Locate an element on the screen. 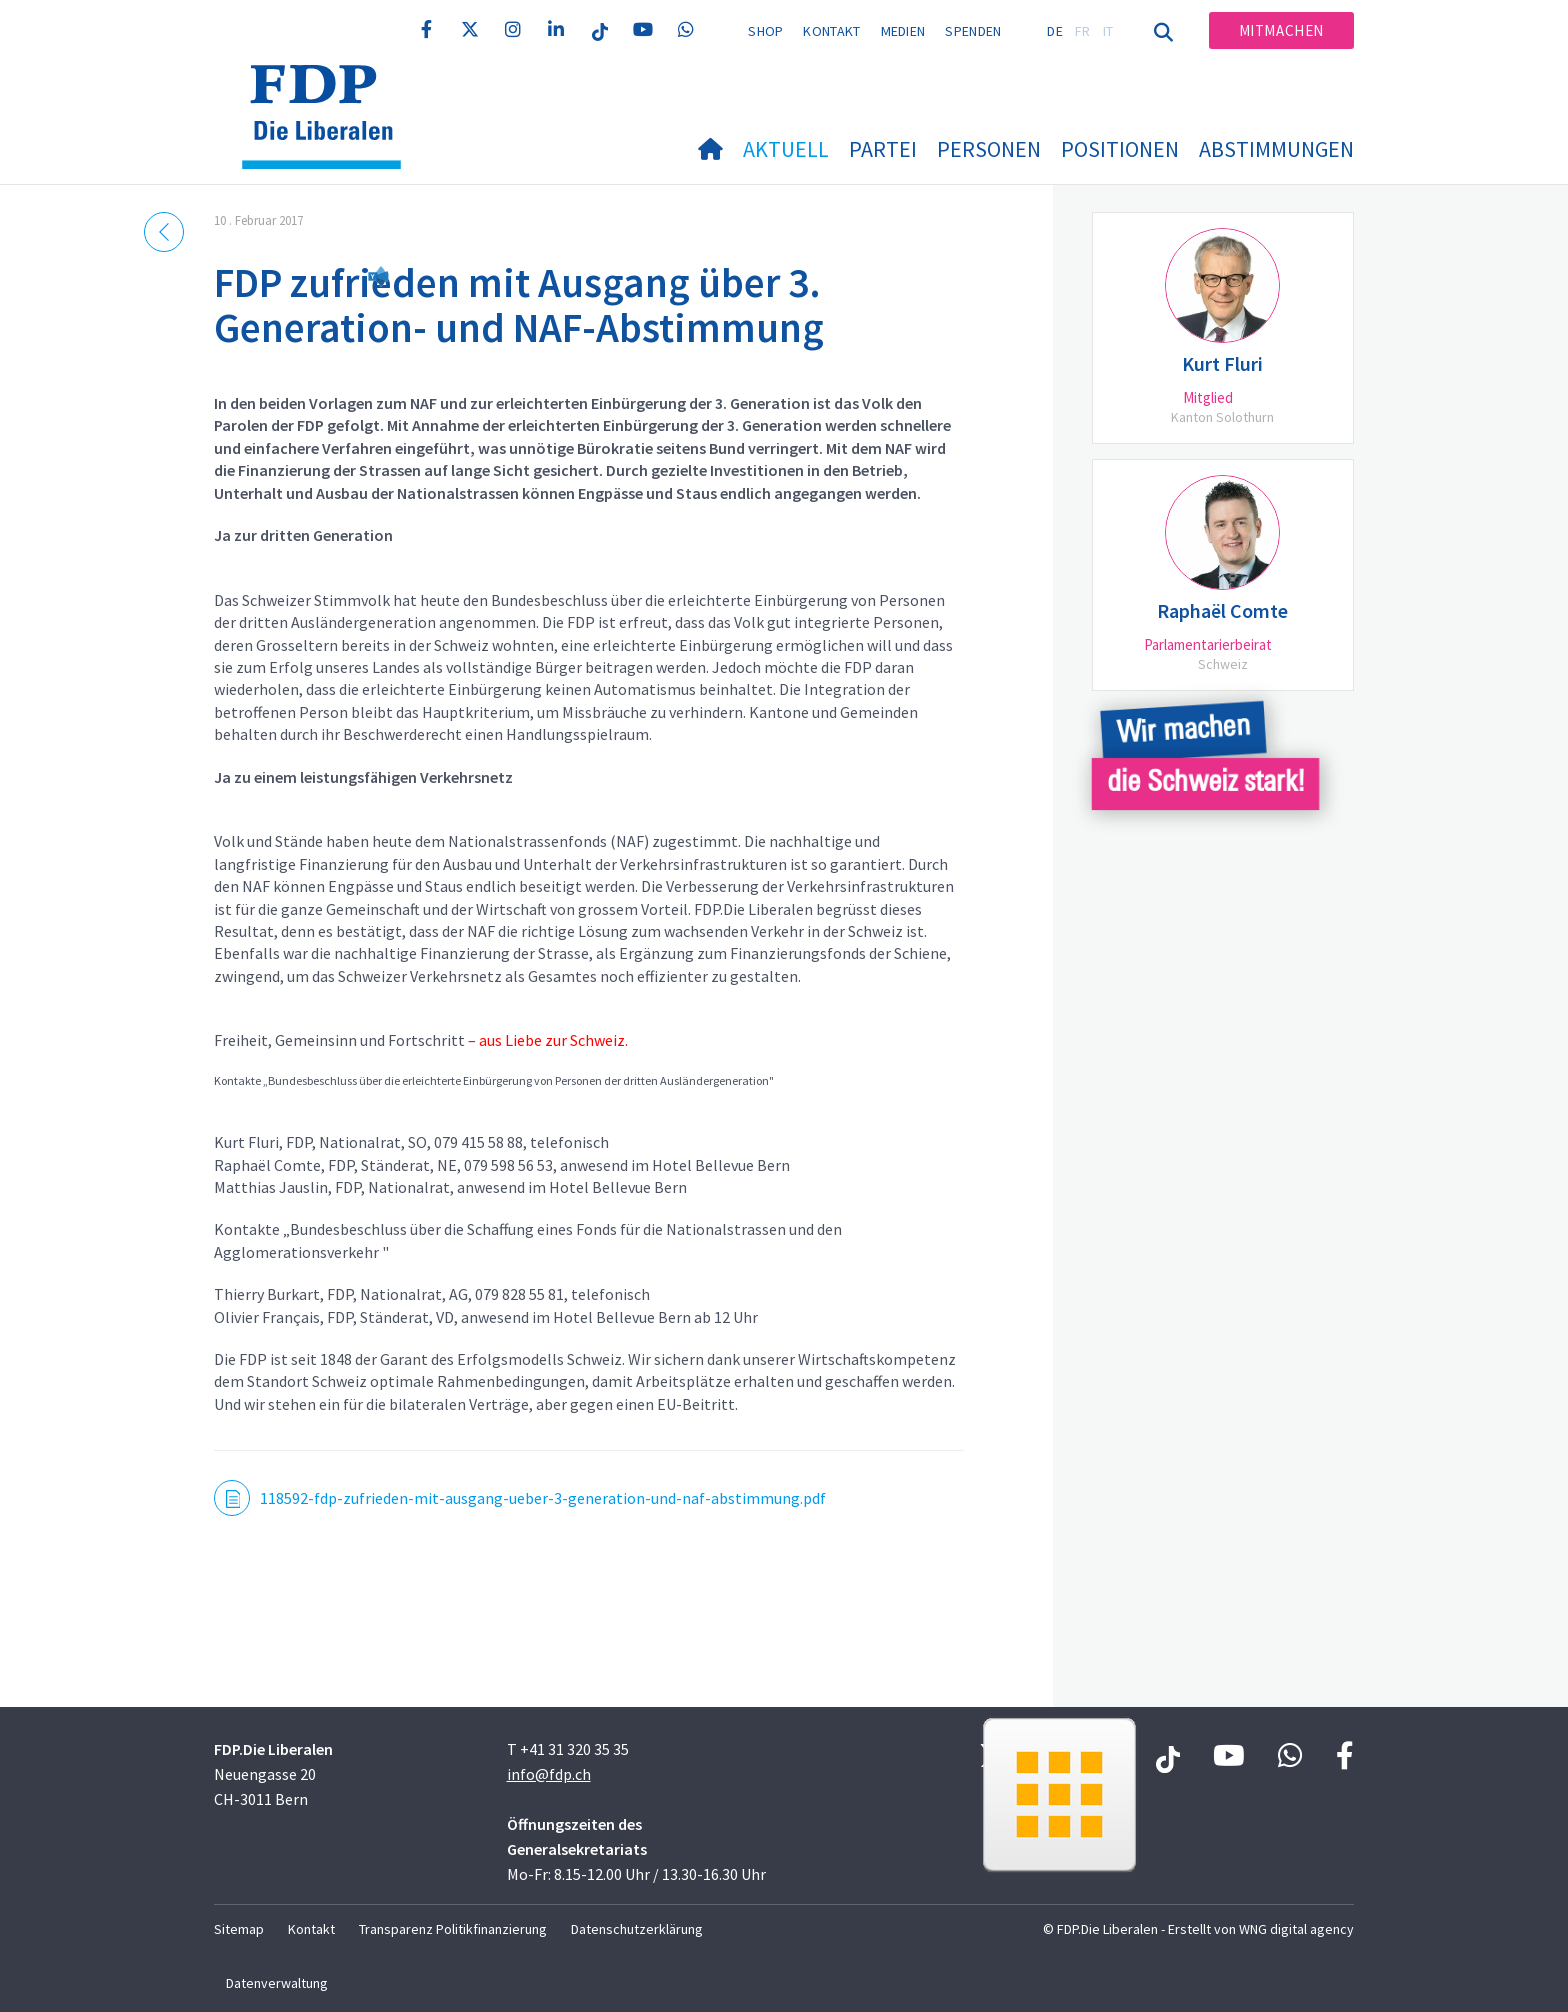 Image resolution: width=1568 pixels, height=2012 pixels. view items in grid layout is located at coordinates (1059, 1794).